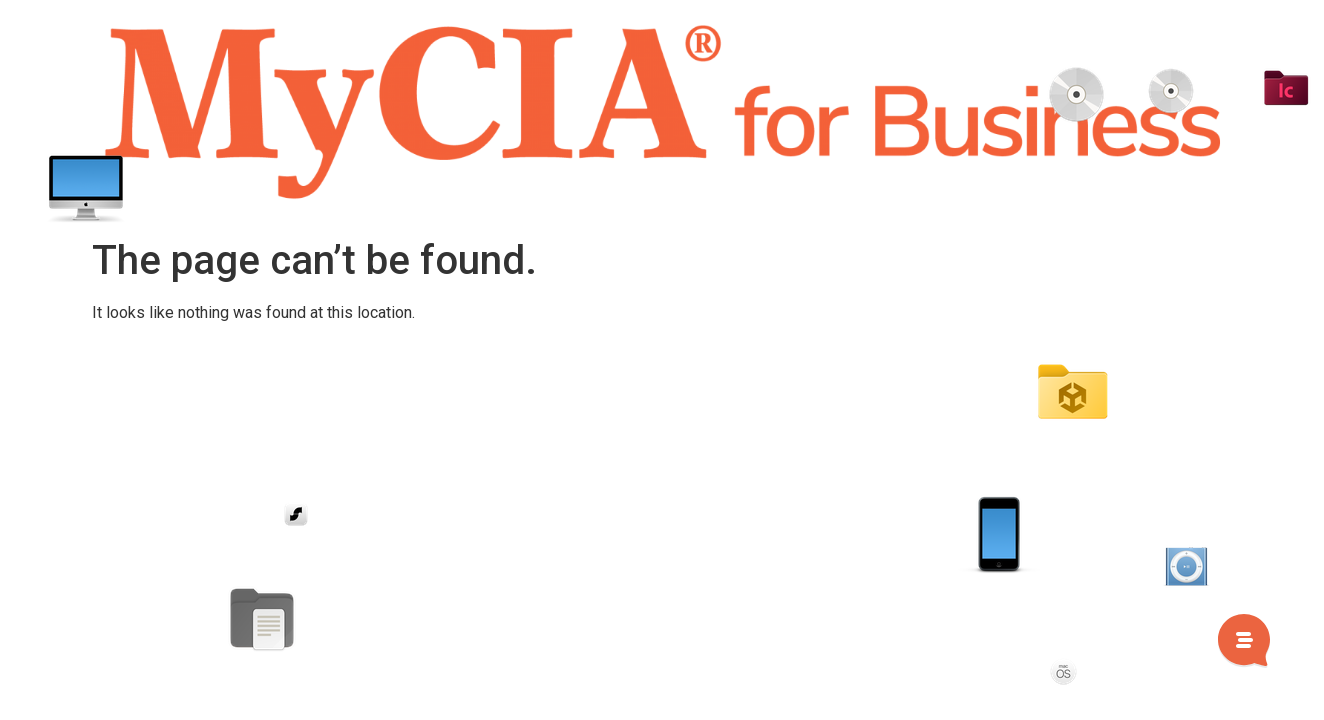  What do you see at coordinates (296, 514) in the screenshot?
I see `open screenpipe app` at bounding box center [296, 514].